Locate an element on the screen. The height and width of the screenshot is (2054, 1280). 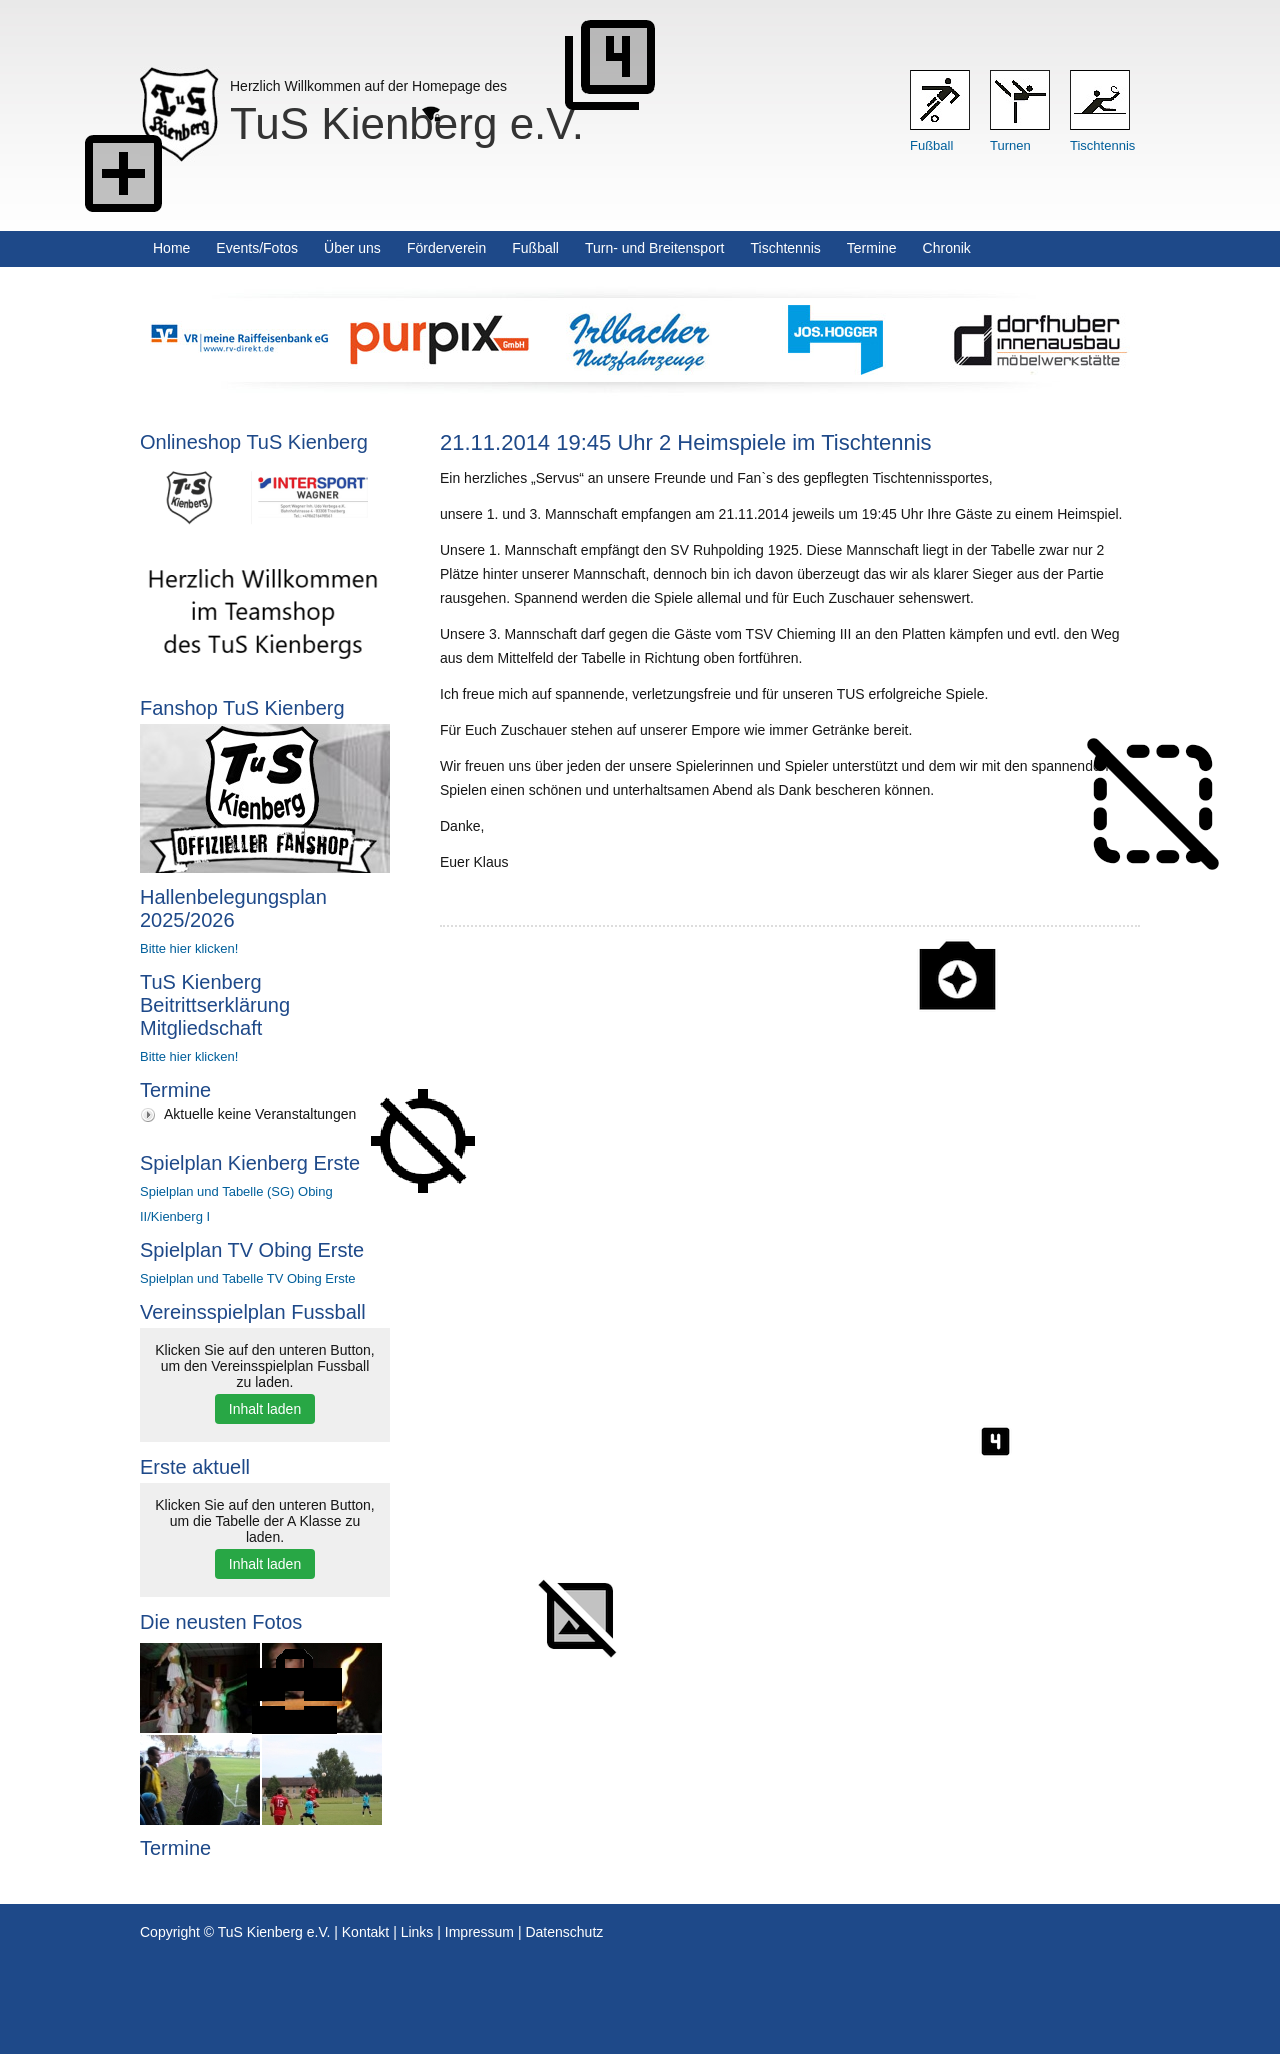
image failed to load is located at coordinates (580, 1616).